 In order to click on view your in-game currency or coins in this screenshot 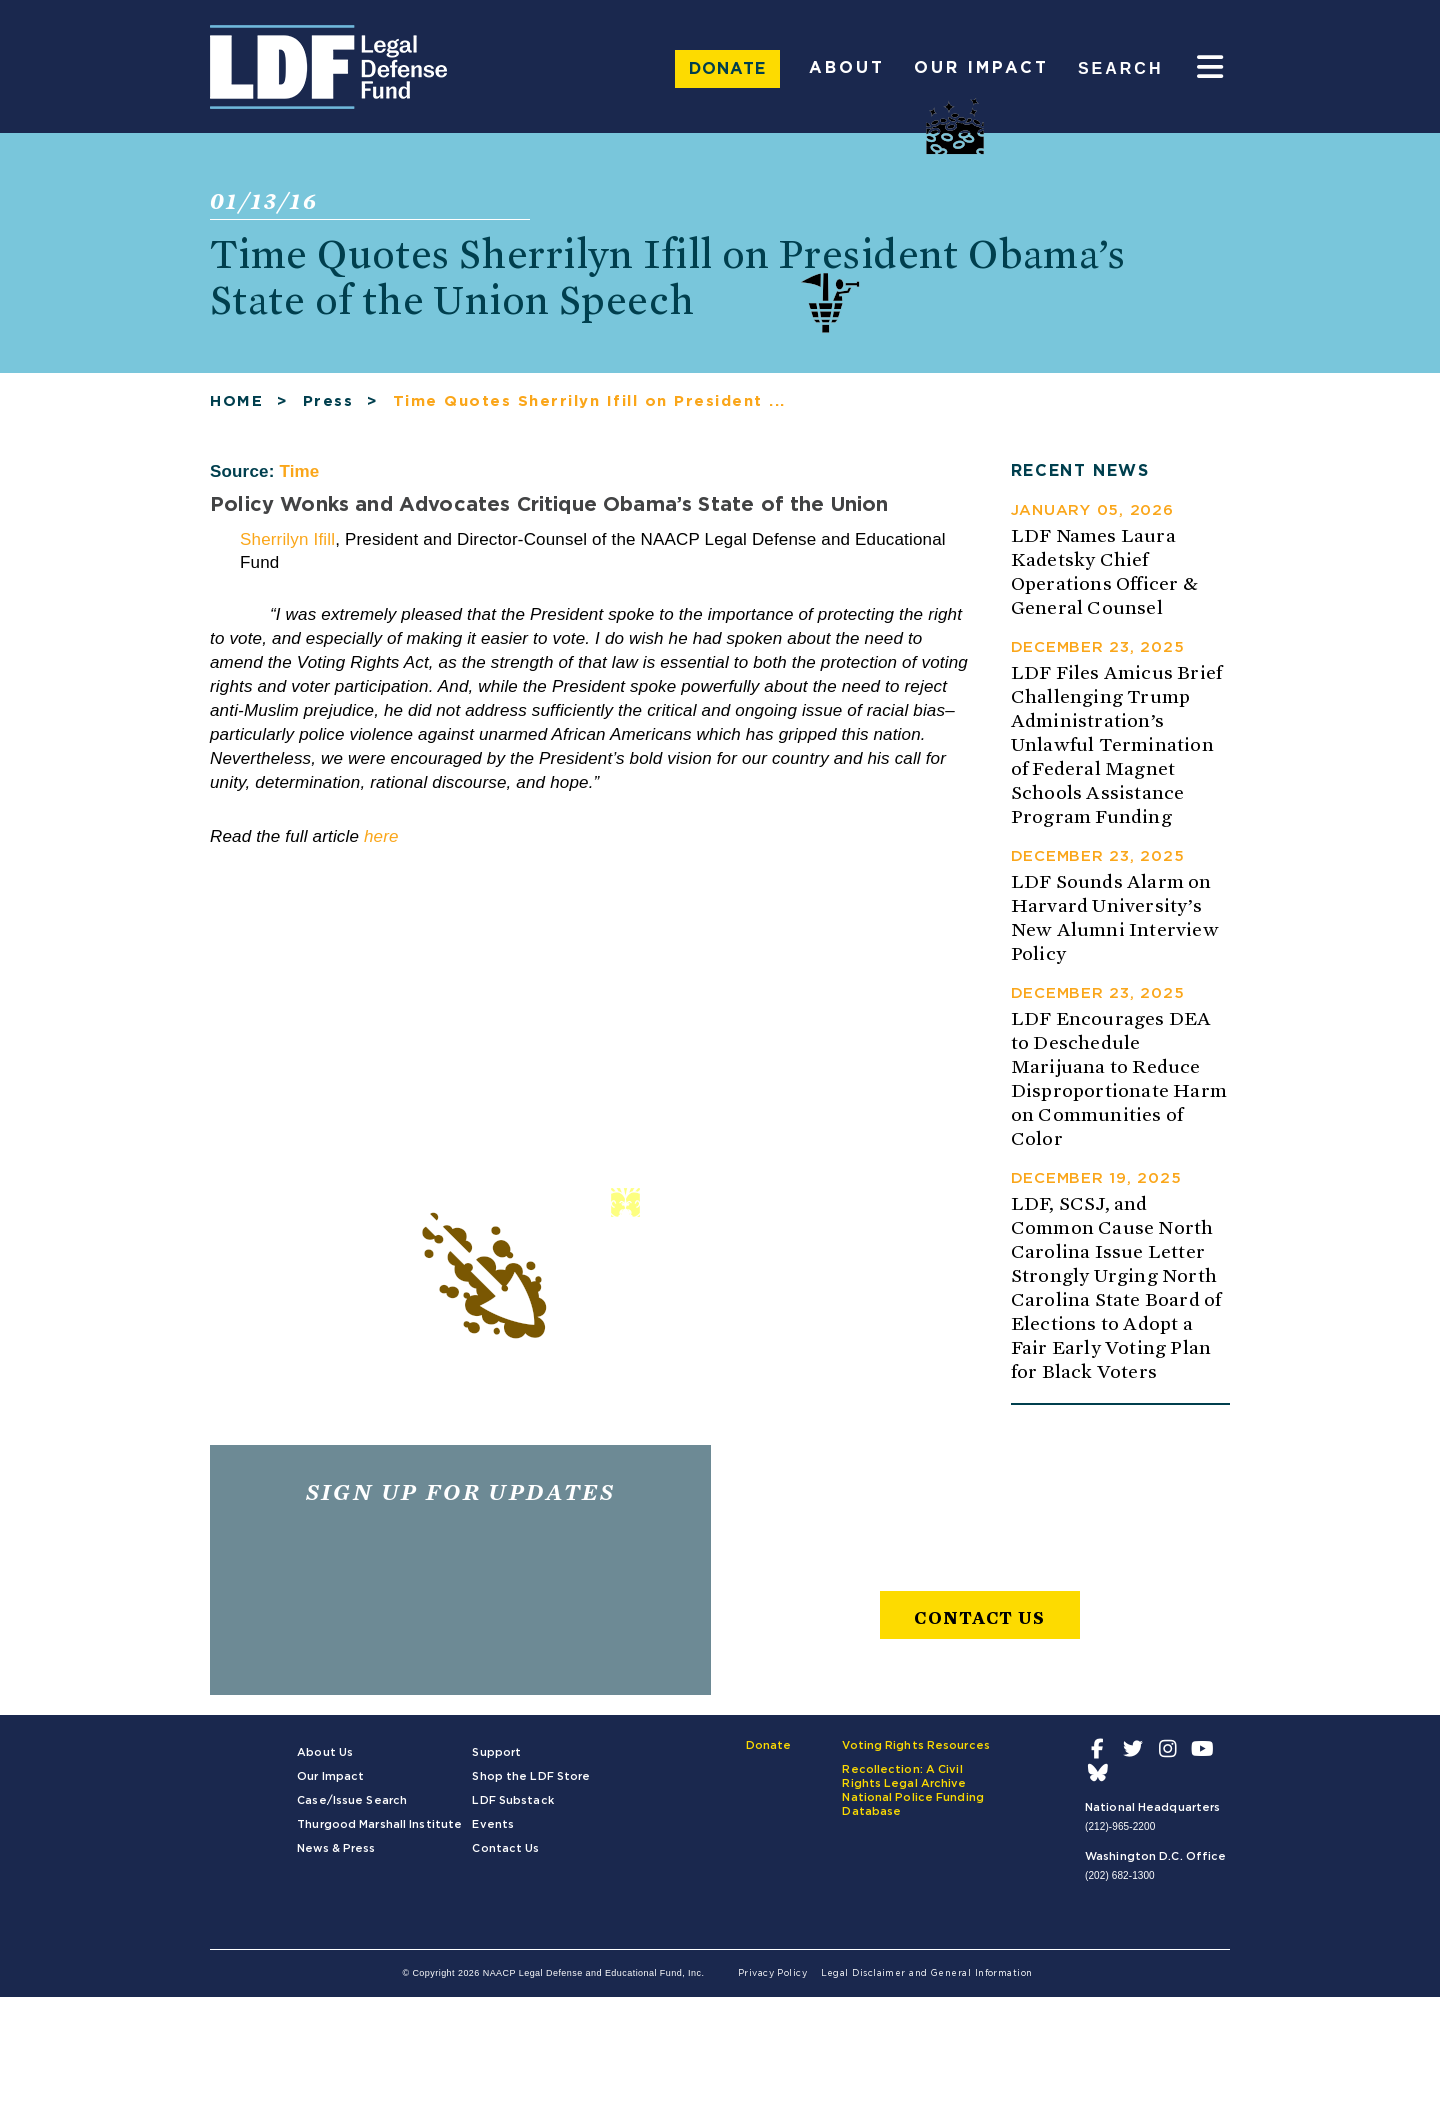, I will do `click(955, 126)`.